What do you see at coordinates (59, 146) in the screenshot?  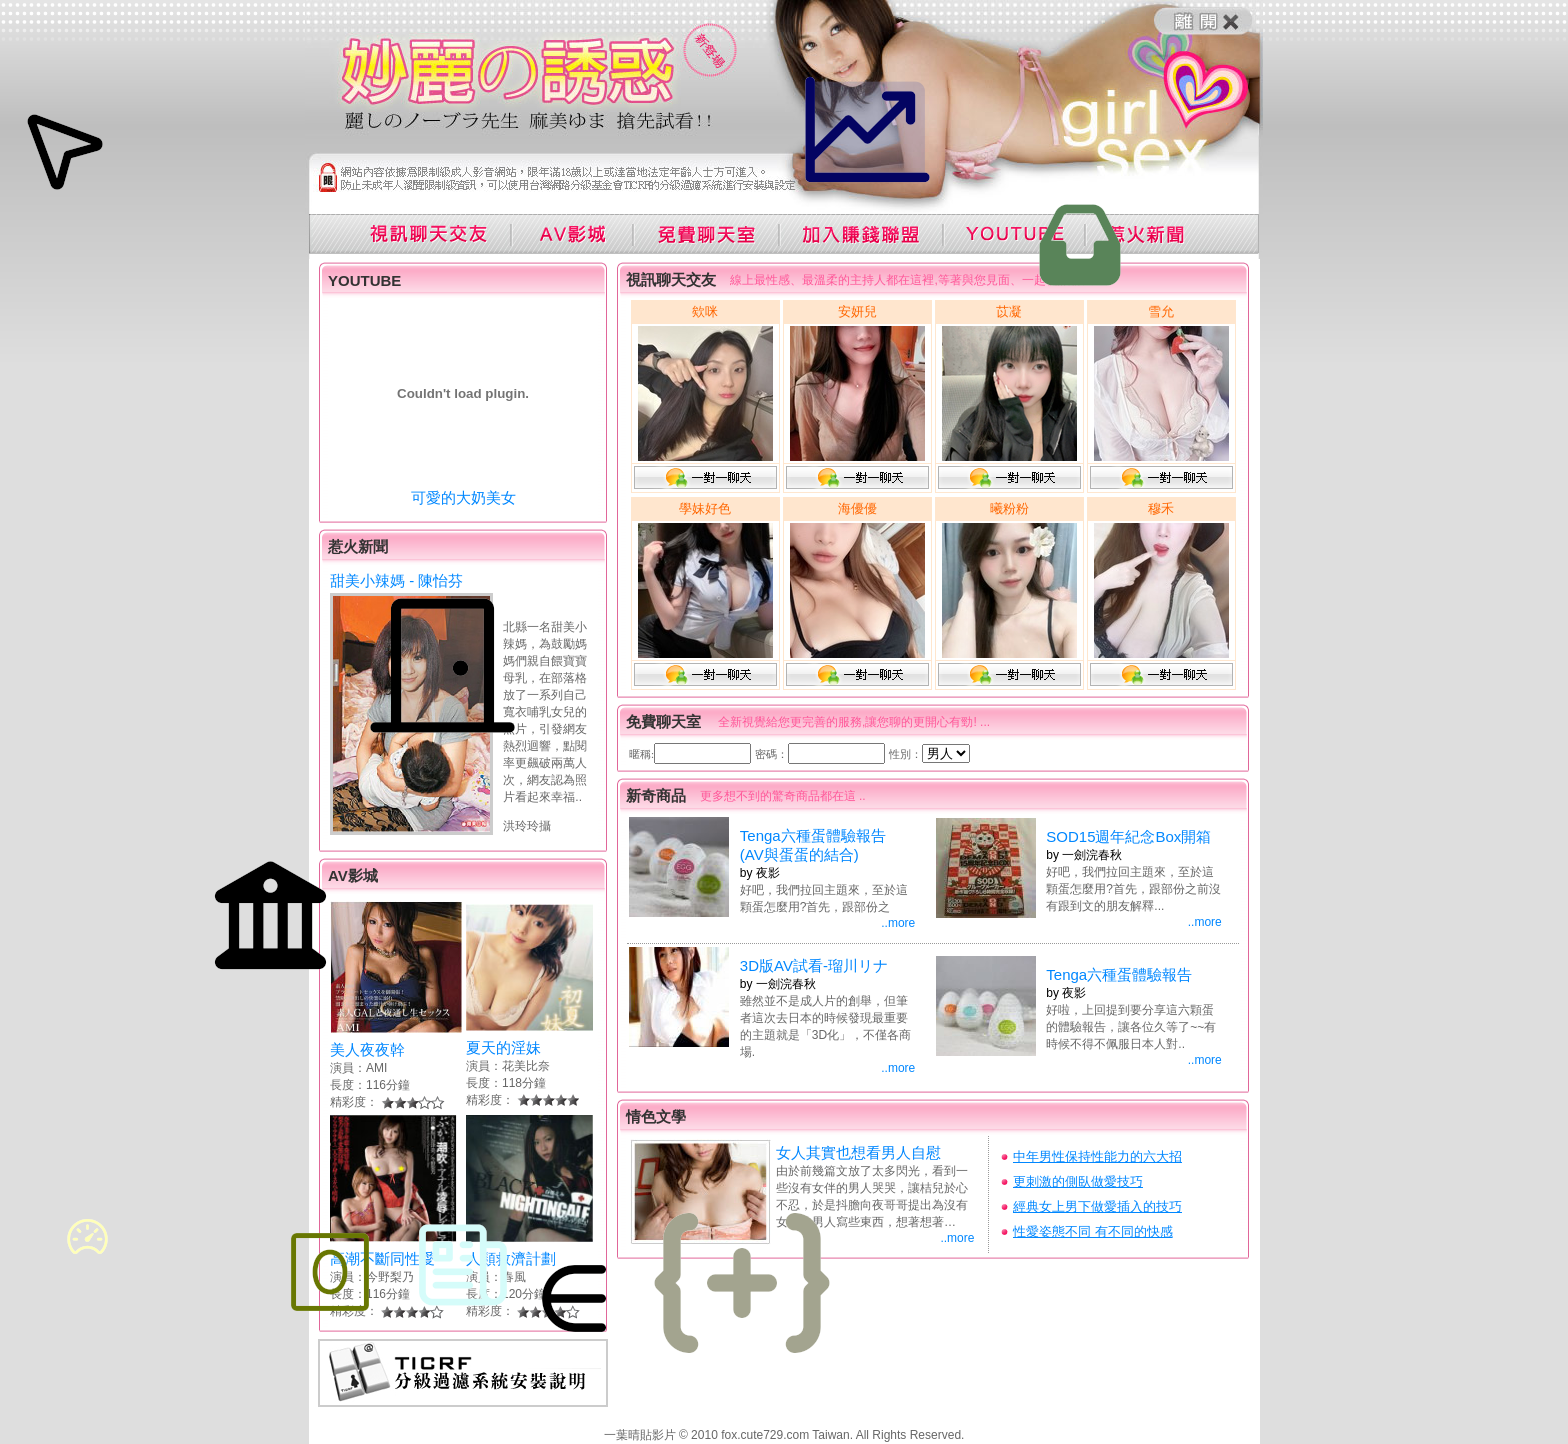 I see `tap to navigate to a destination` at bounding box center [59, 146].